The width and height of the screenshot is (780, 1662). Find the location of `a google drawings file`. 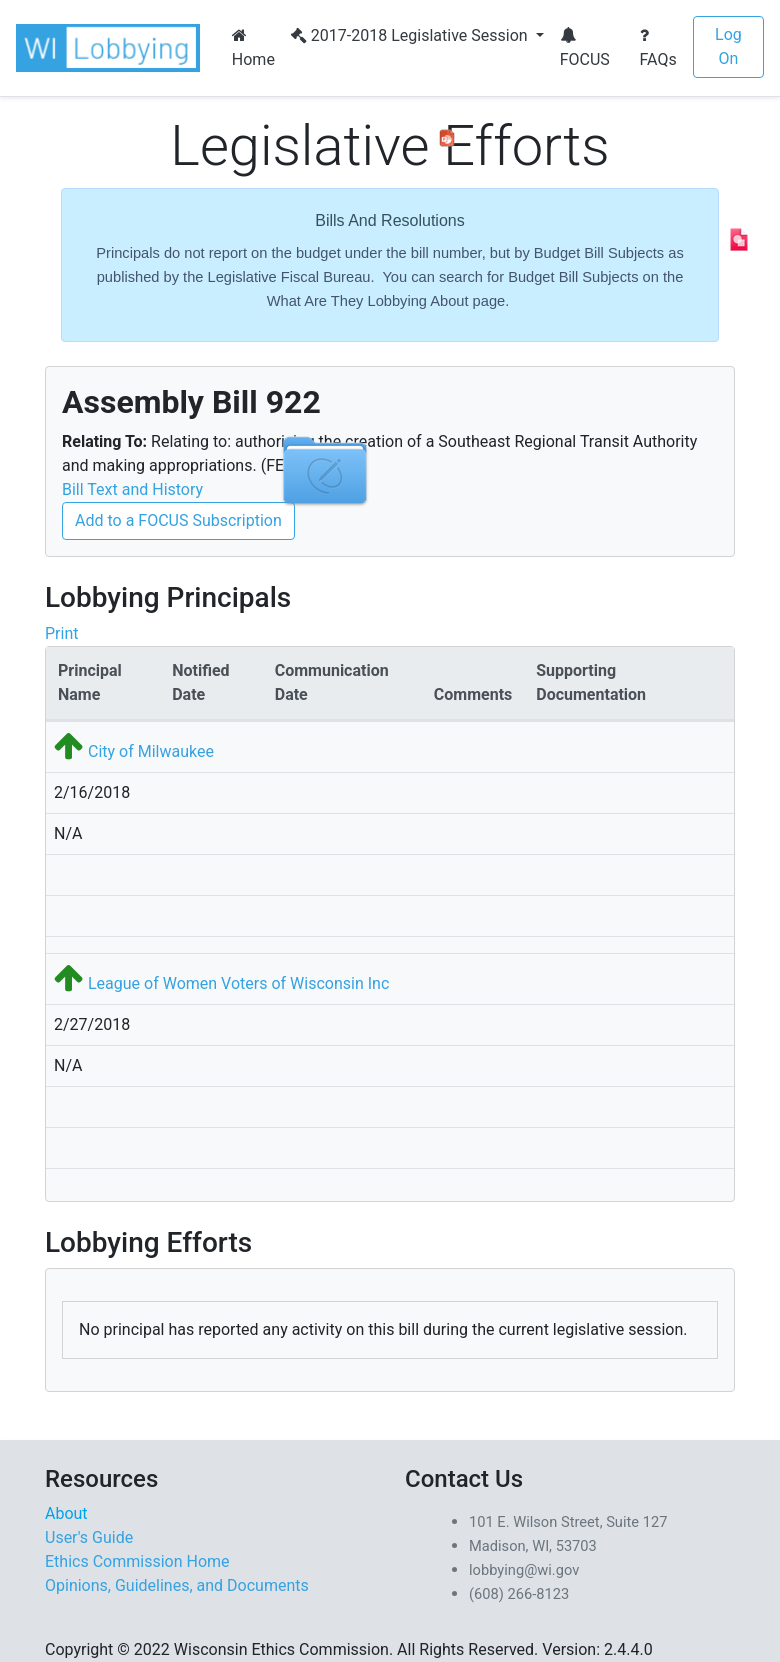

a google drawings file is located at coordinates (739, 240).